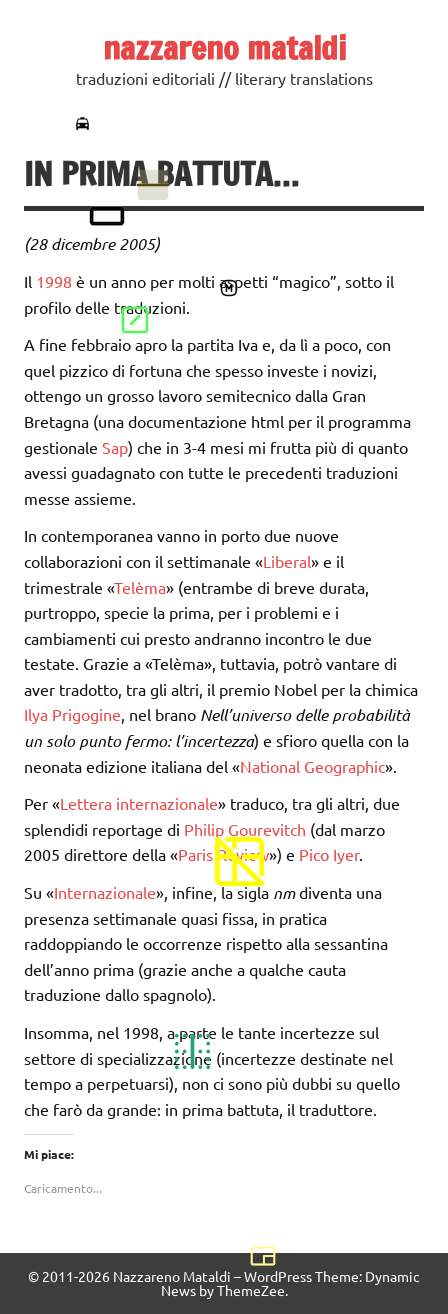 The width and height of the screenshot is (448, 1314). I want to click on add a vertical border to selected cells, so click(192, 1051).